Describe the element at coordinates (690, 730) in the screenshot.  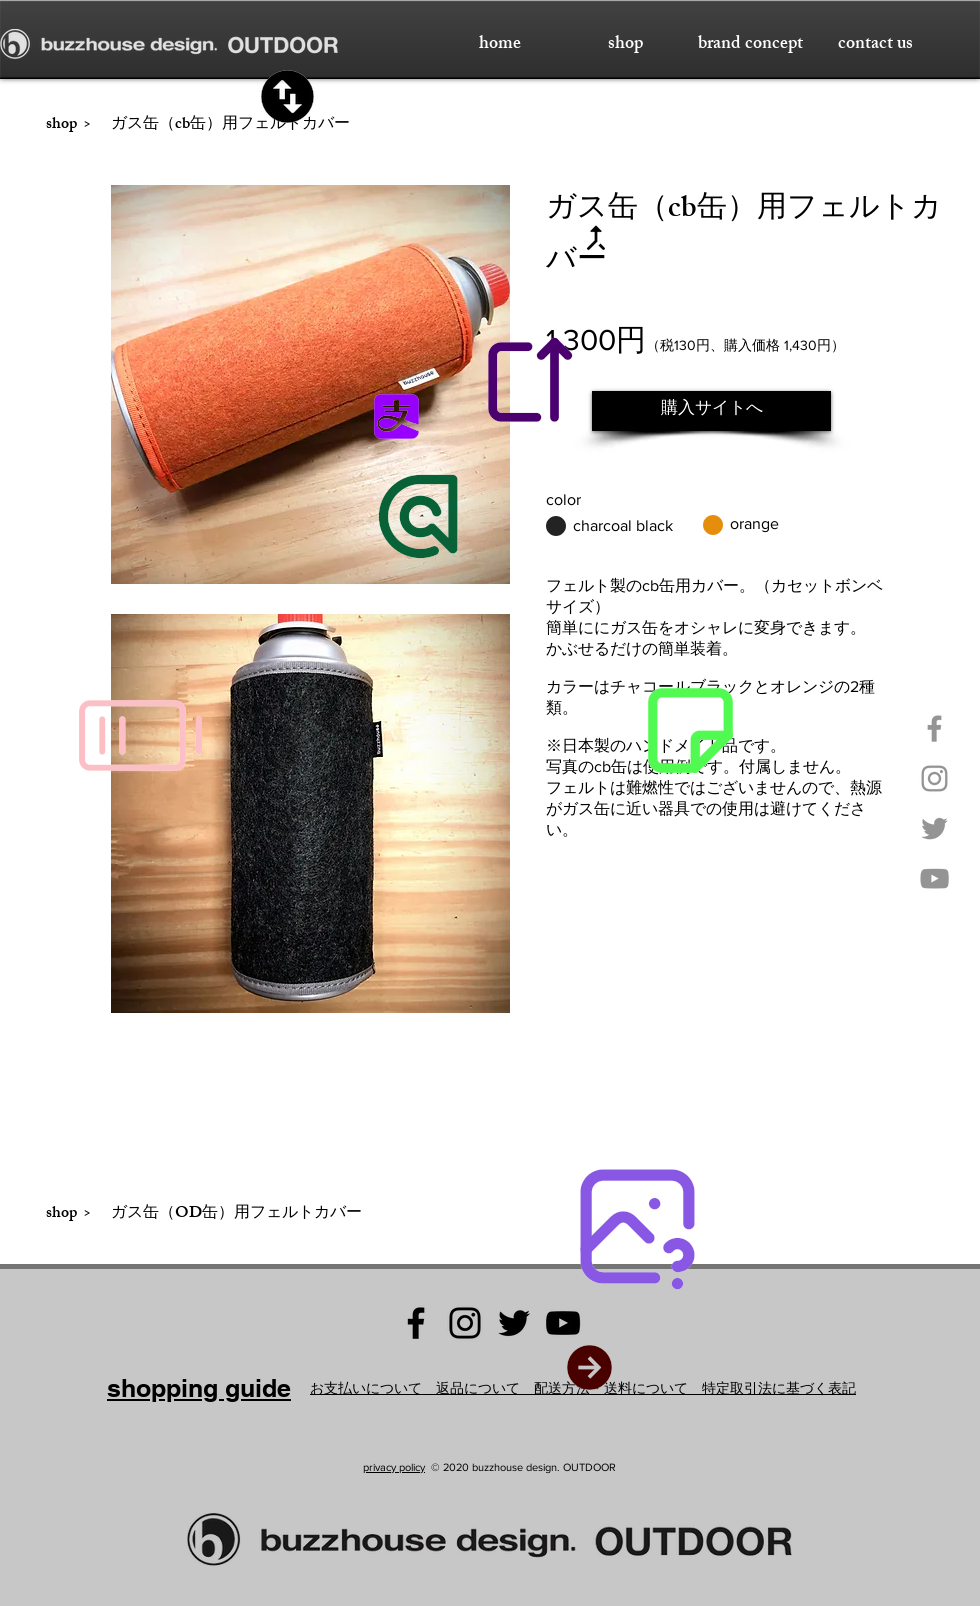
I see `create a new note` at that location.